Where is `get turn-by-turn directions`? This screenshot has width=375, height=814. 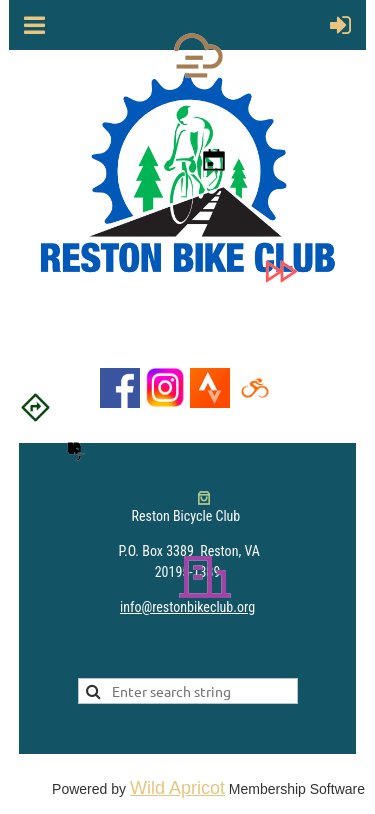
get turn-by-turn directions is located at coordinates (35, 407).